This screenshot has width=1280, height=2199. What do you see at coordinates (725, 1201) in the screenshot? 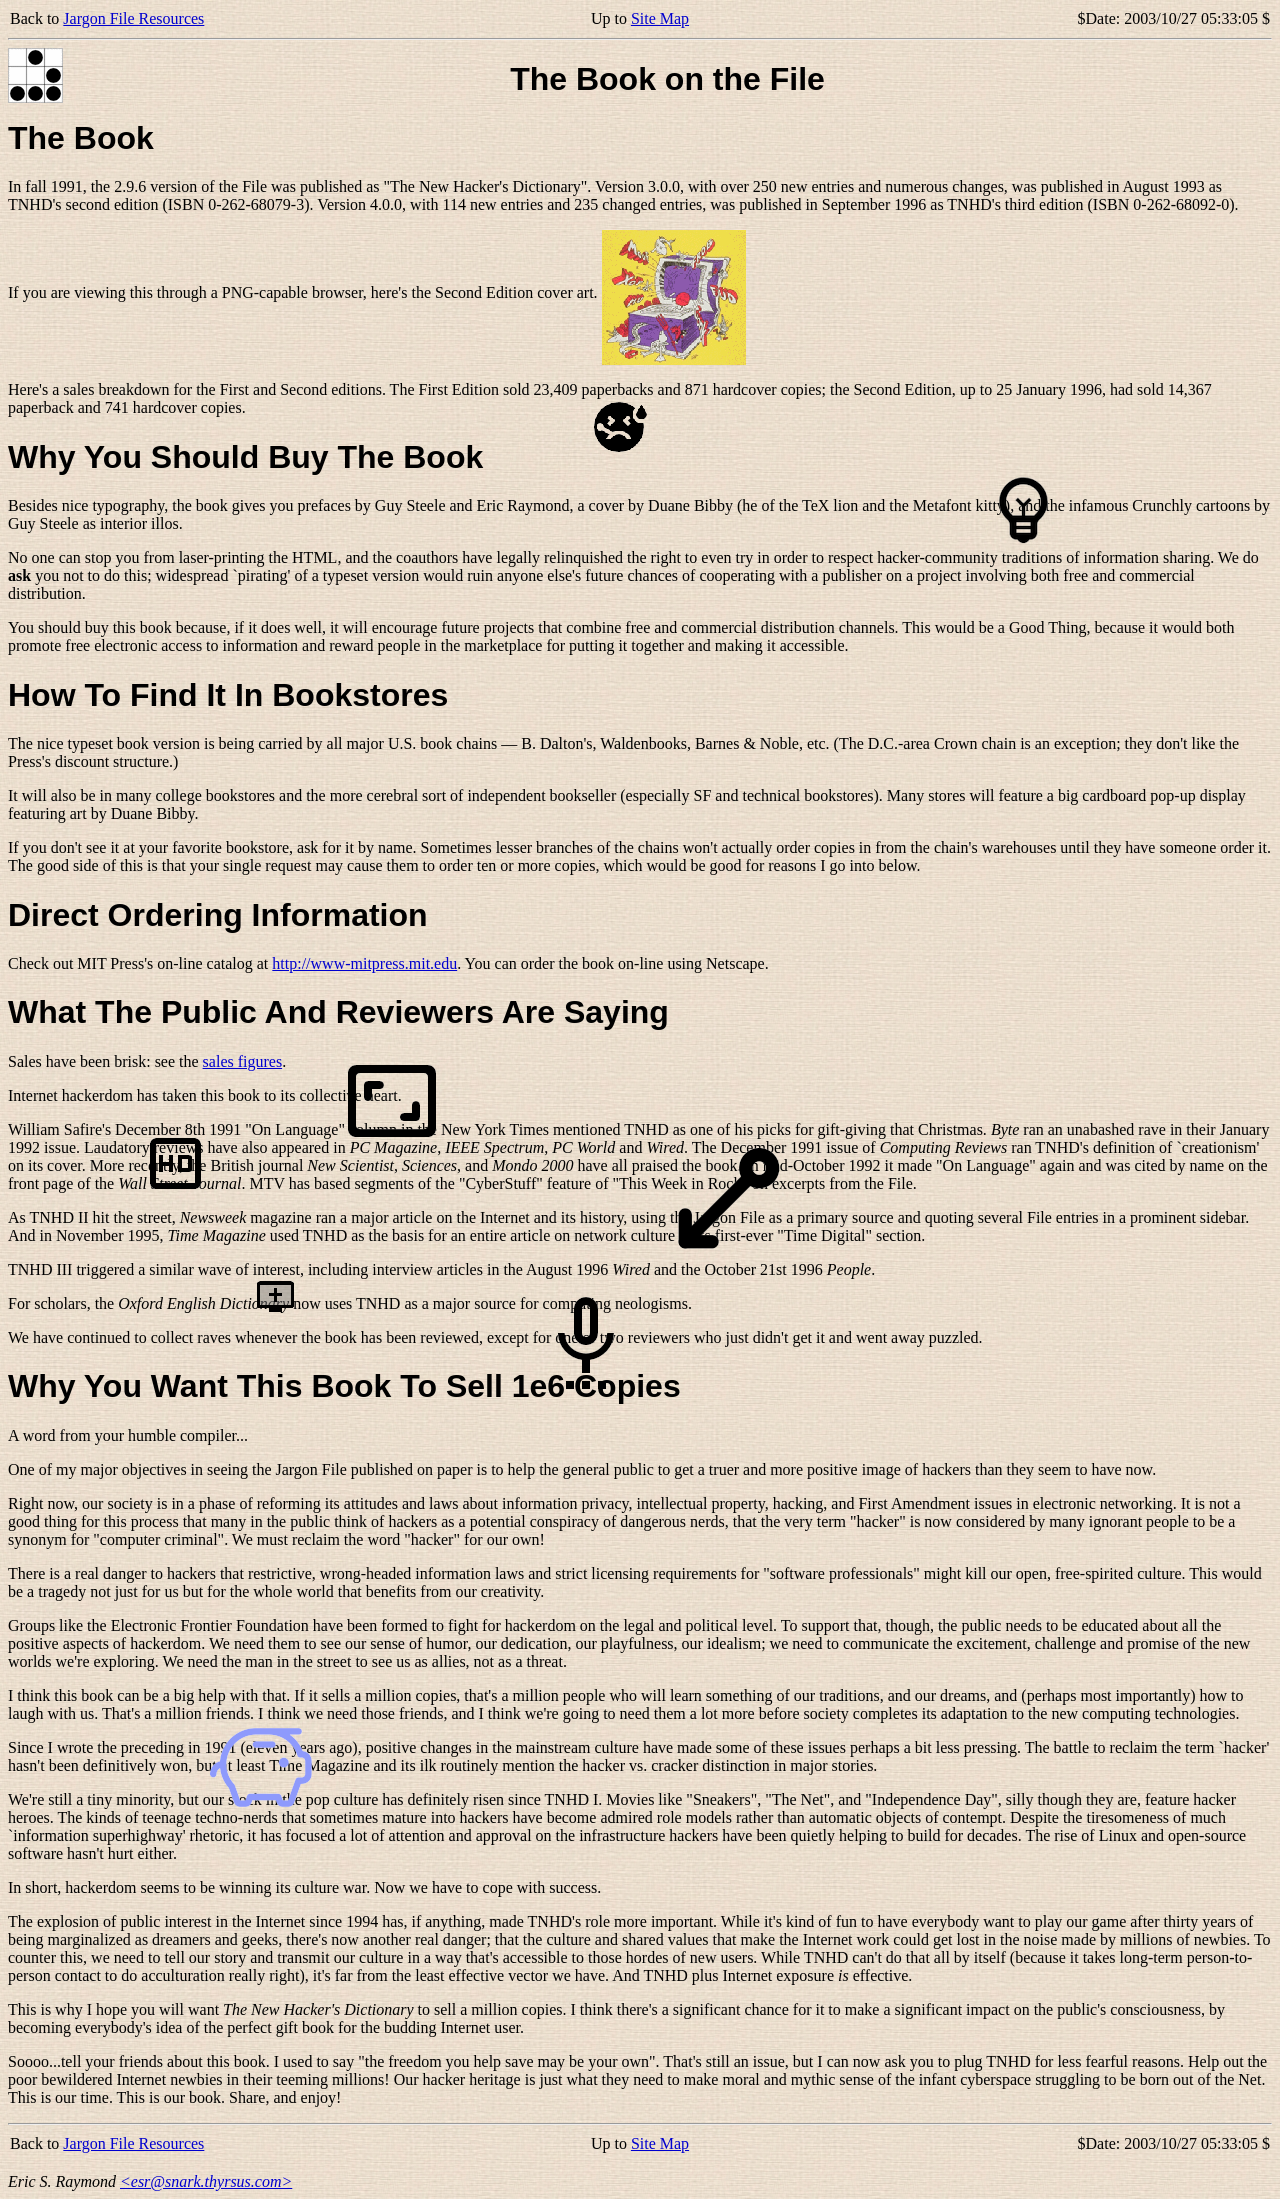
I see `move or navigate to the lower-left` at bounding box center [725, 1201].